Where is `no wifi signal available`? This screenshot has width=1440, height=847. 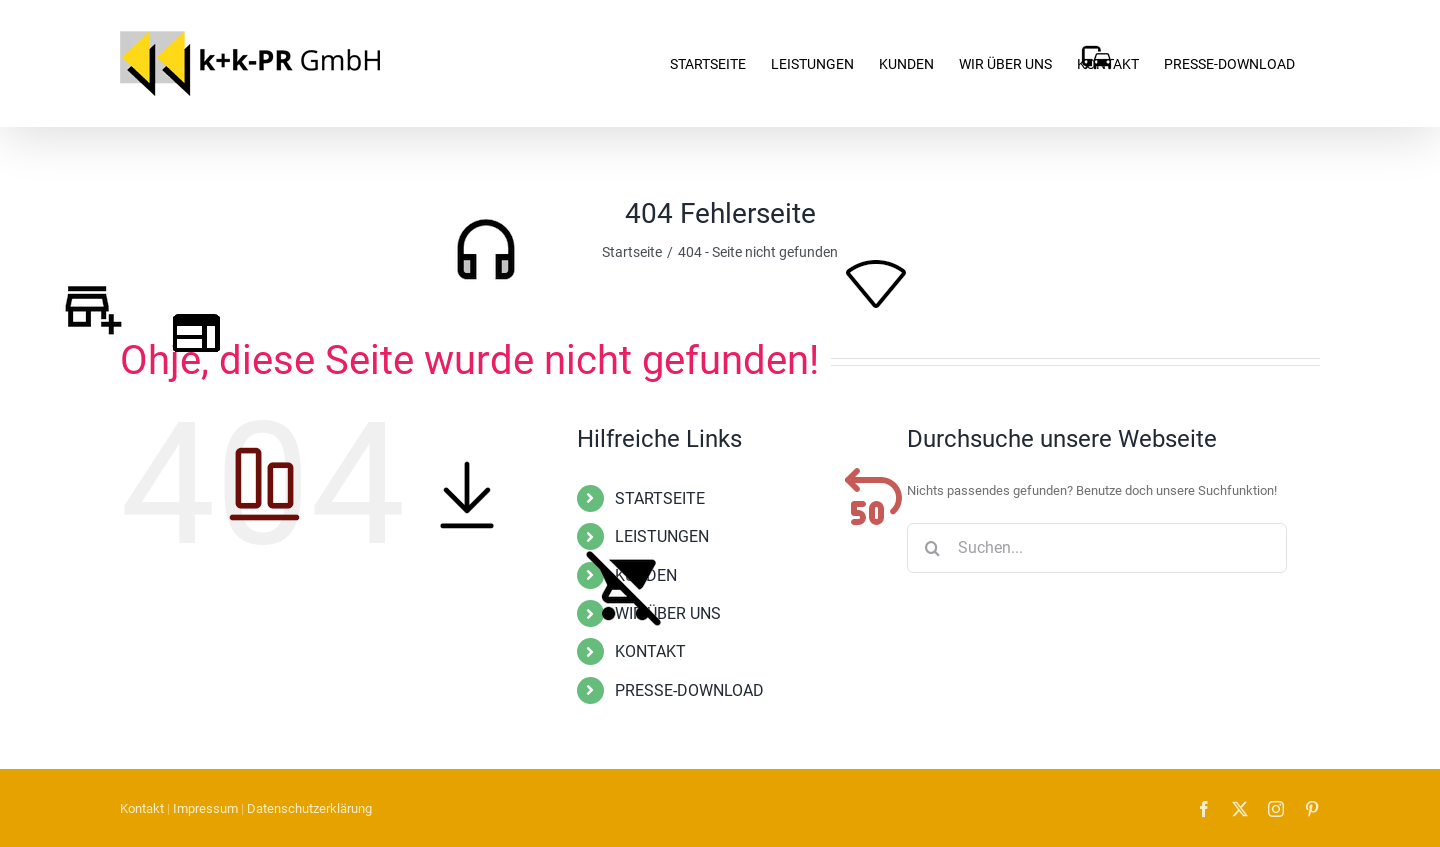 no wifi signal available is located at coordinates (876, 284).